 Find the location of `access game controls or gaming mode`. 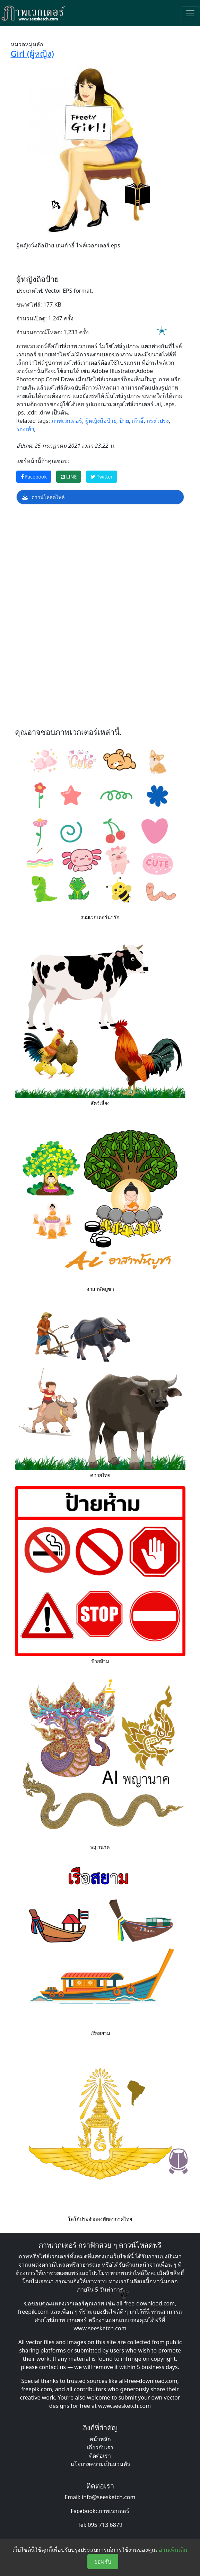

access game controls or gaming mode is located at coordinates (109, 1686).